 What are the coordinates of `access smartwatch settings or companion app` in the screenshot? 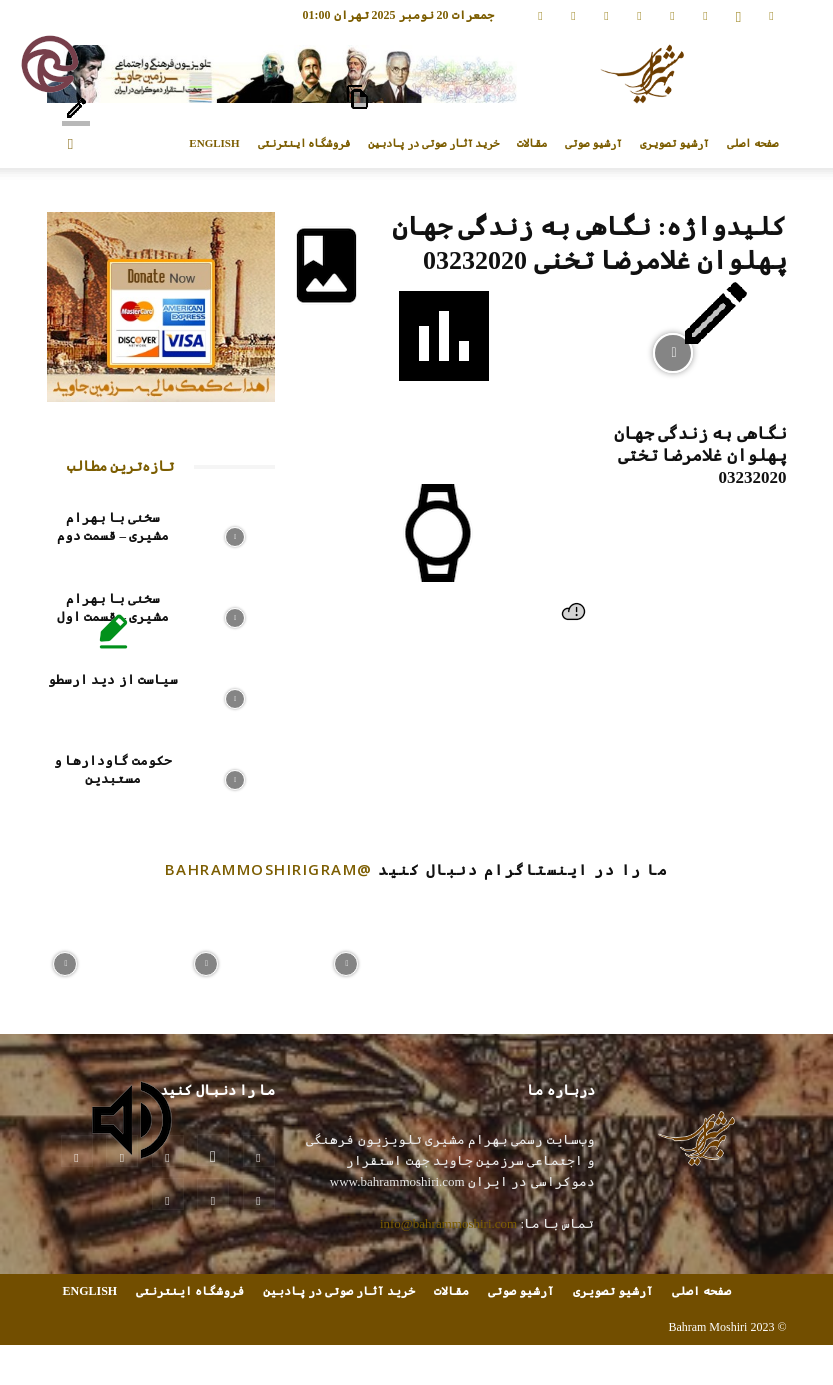 It's located at (438, 533).